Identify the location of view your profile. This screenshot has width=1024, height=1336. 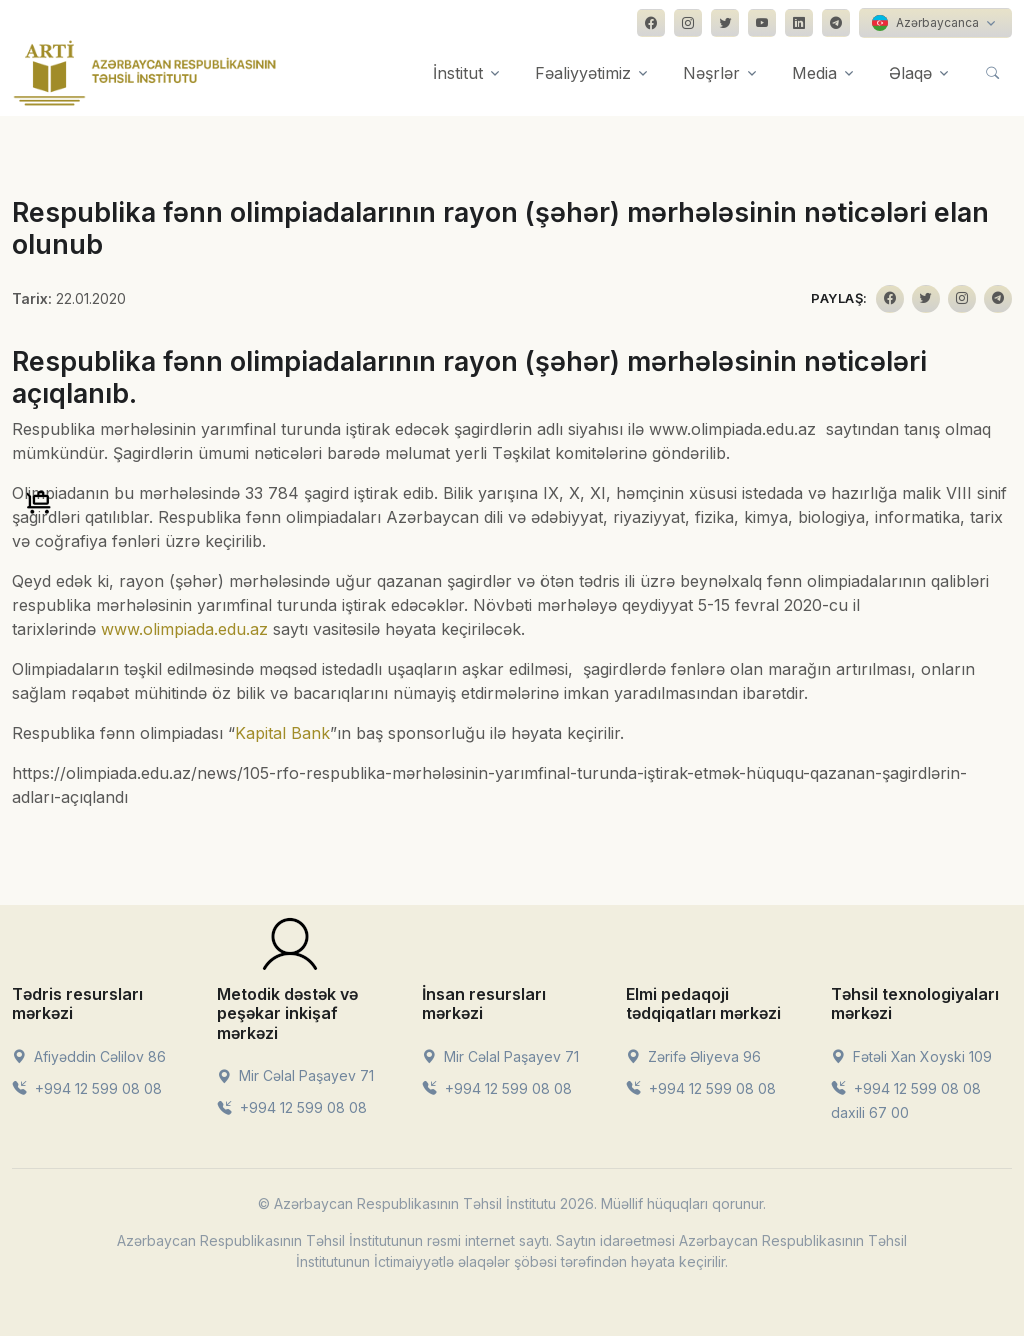
(290, 945).